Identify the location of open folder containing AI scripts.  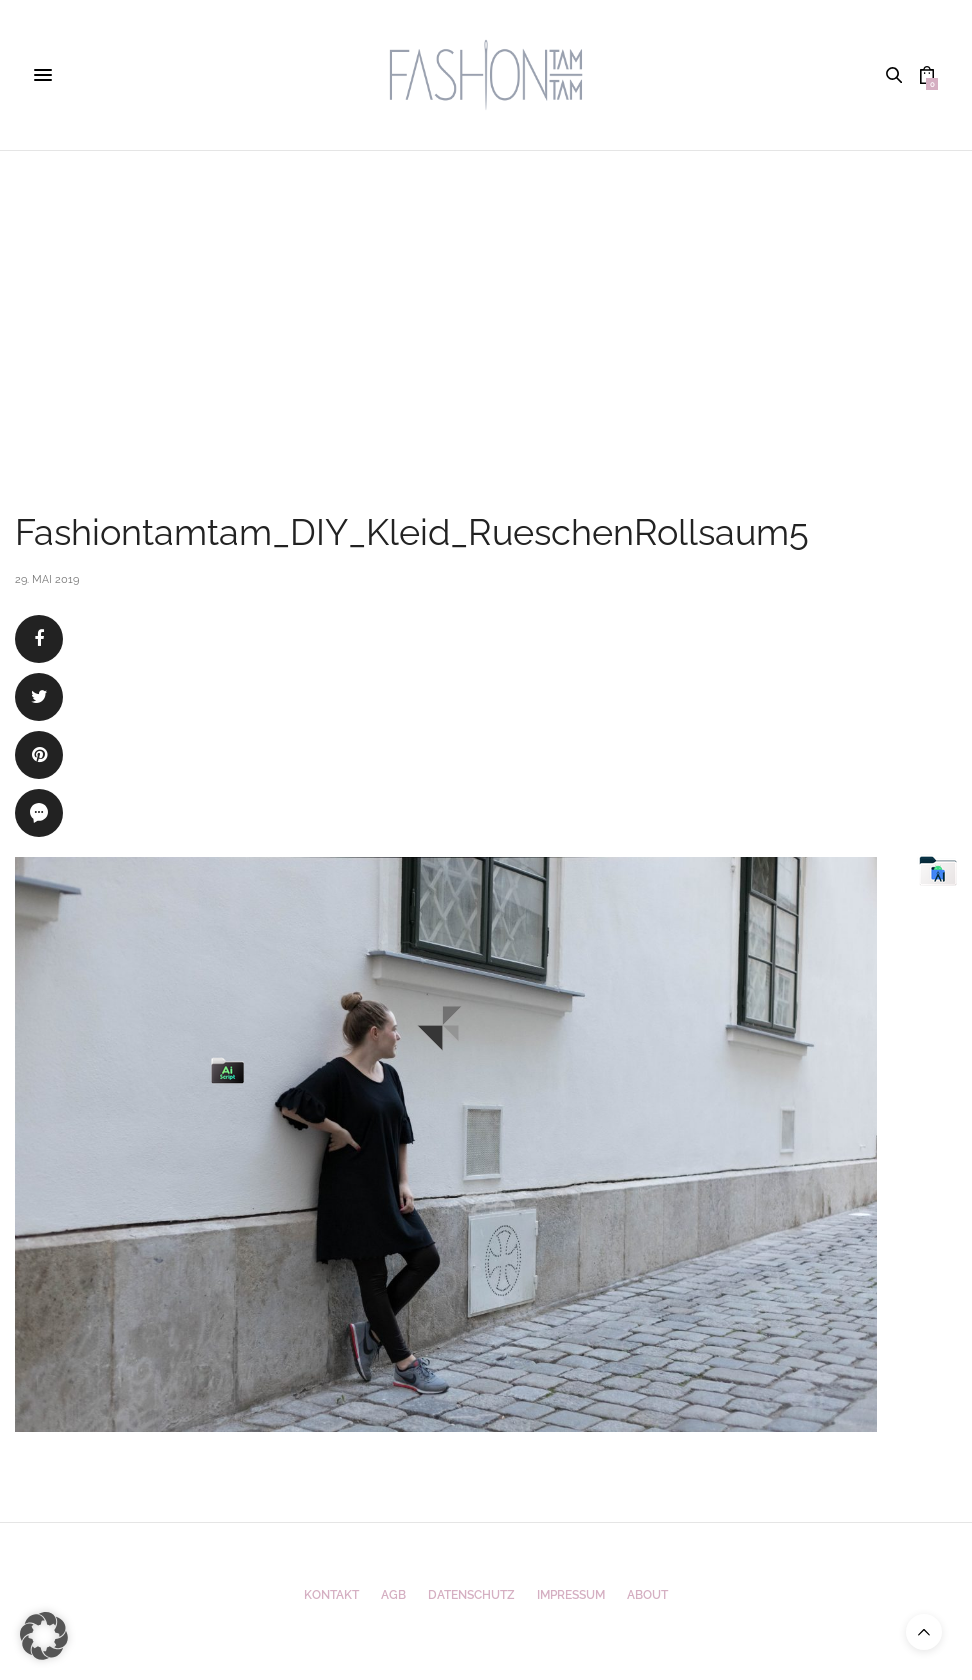
(227, 1071).